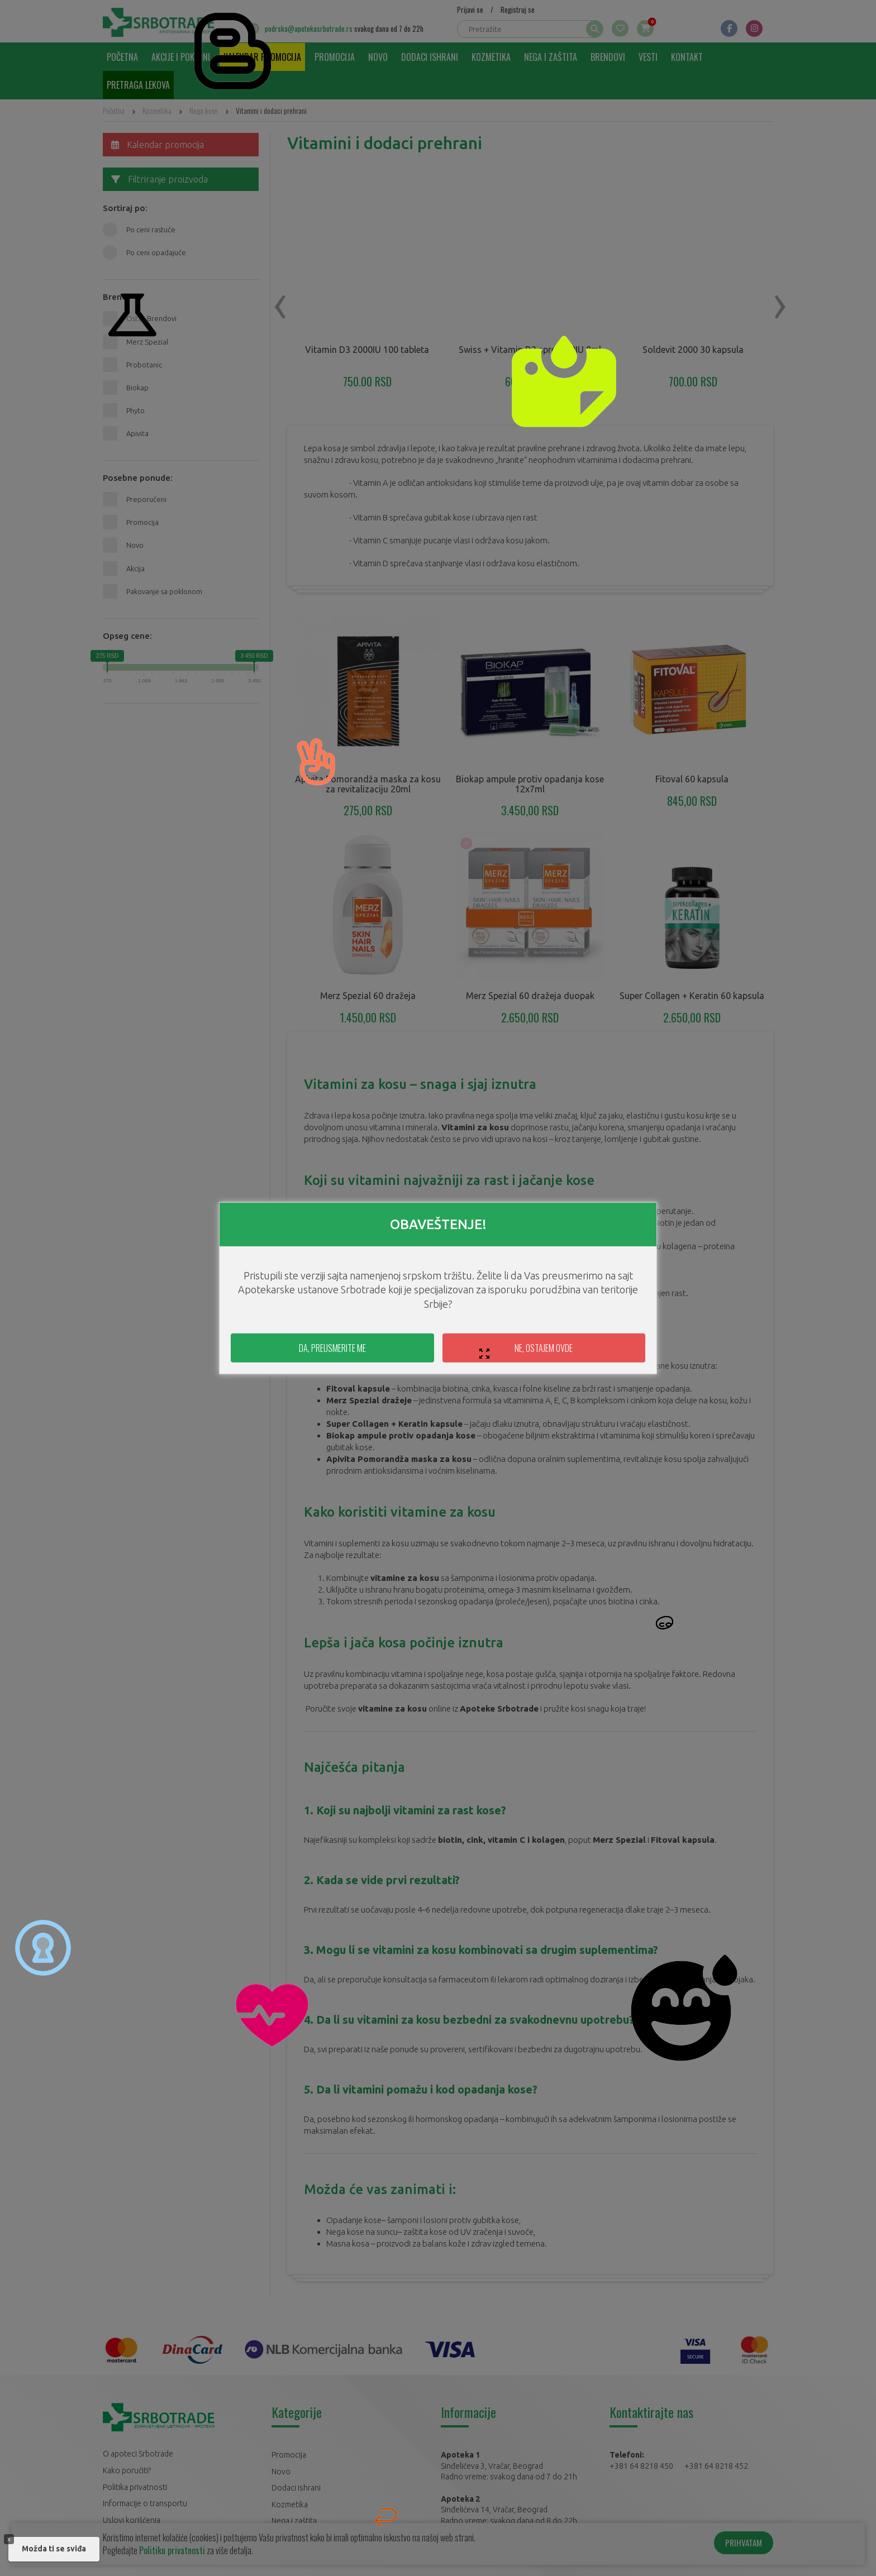  What do you see at coordinates (132, 315) in the screenshot?
I see `access science or laboratory features` at bounding box center [132, 315].